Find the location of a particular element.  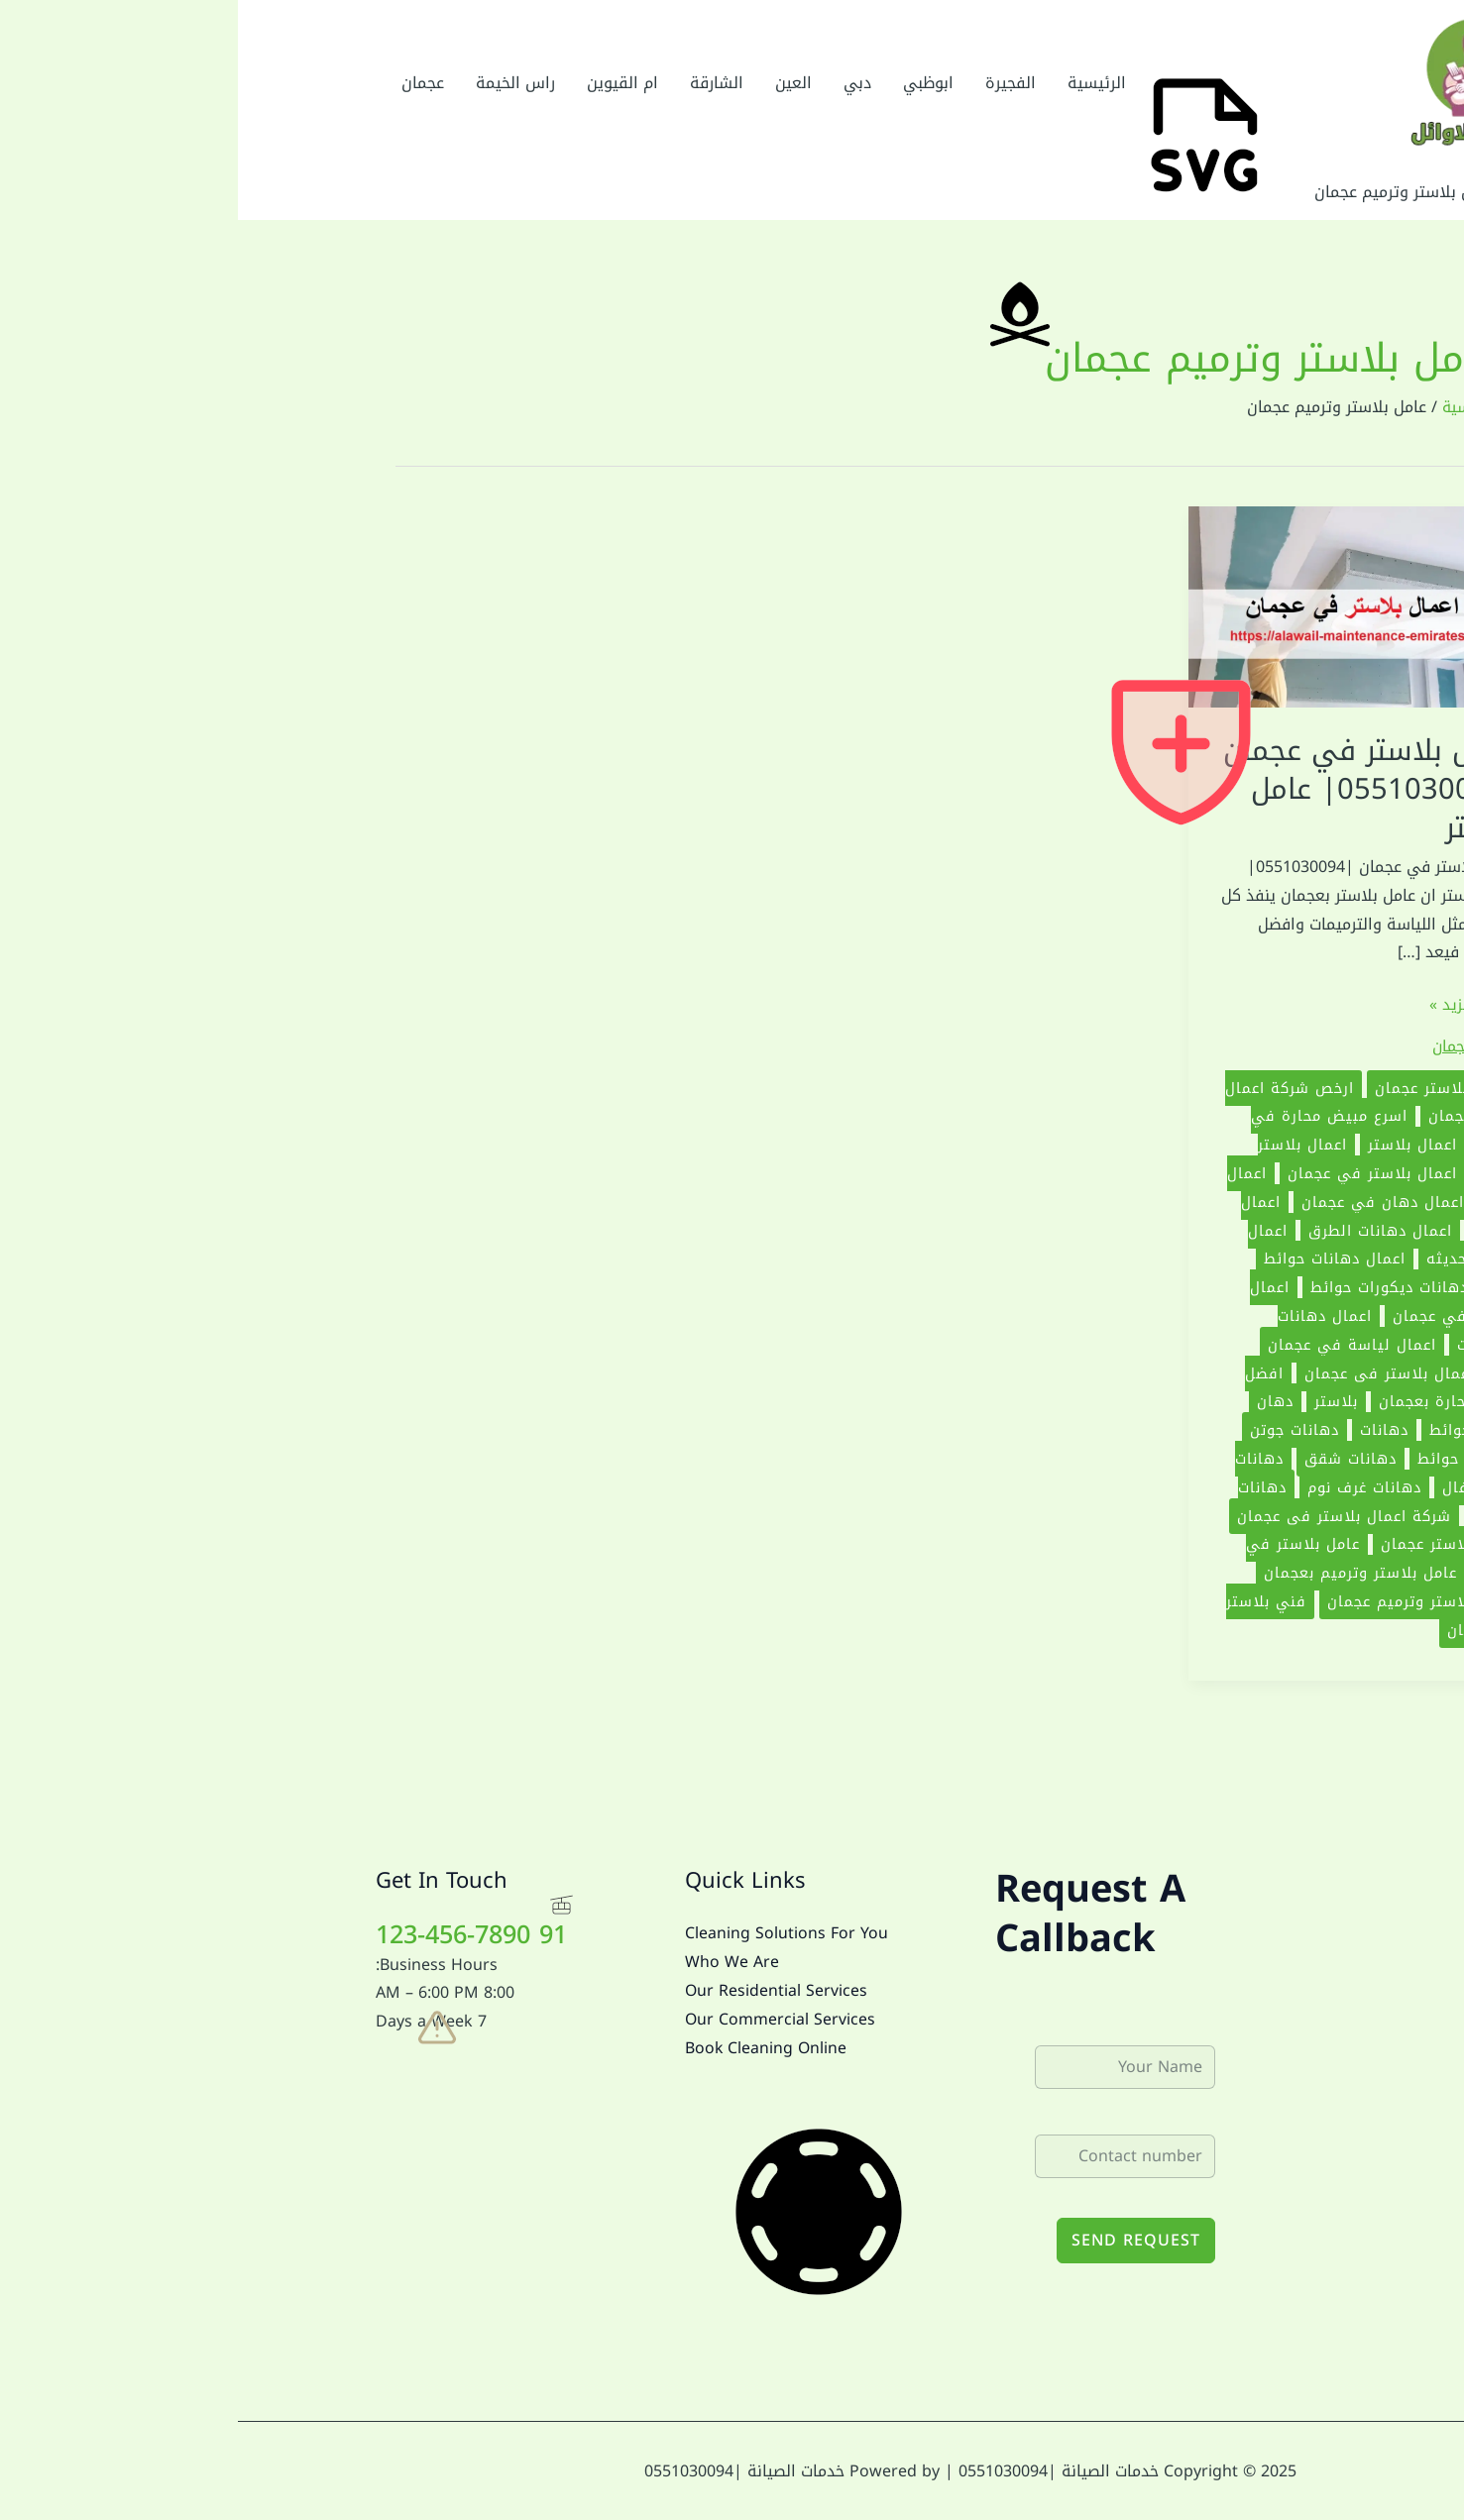

add new security protection is located at coordinates (1181, 743).